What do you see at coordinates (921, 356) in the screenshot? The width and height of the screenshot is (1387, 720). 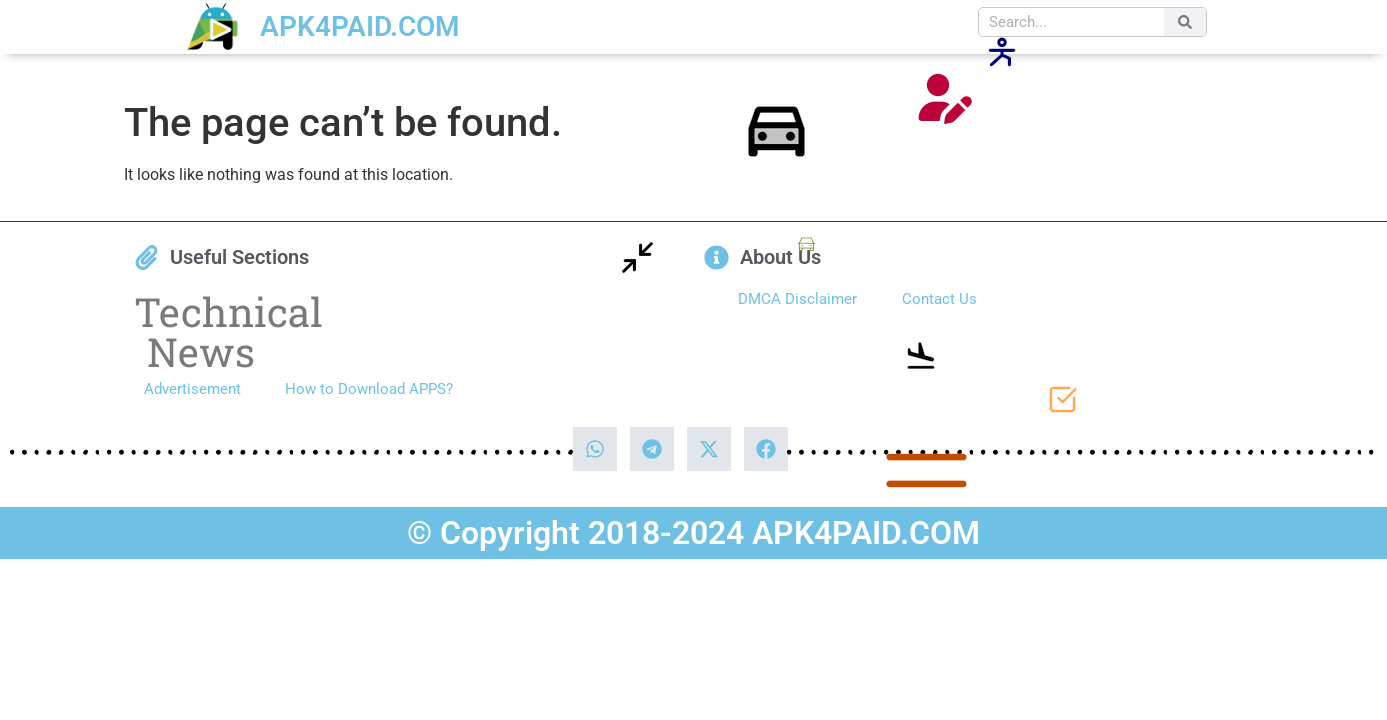 I see `indicates arriving flight status` at bounding box center [921, 356].